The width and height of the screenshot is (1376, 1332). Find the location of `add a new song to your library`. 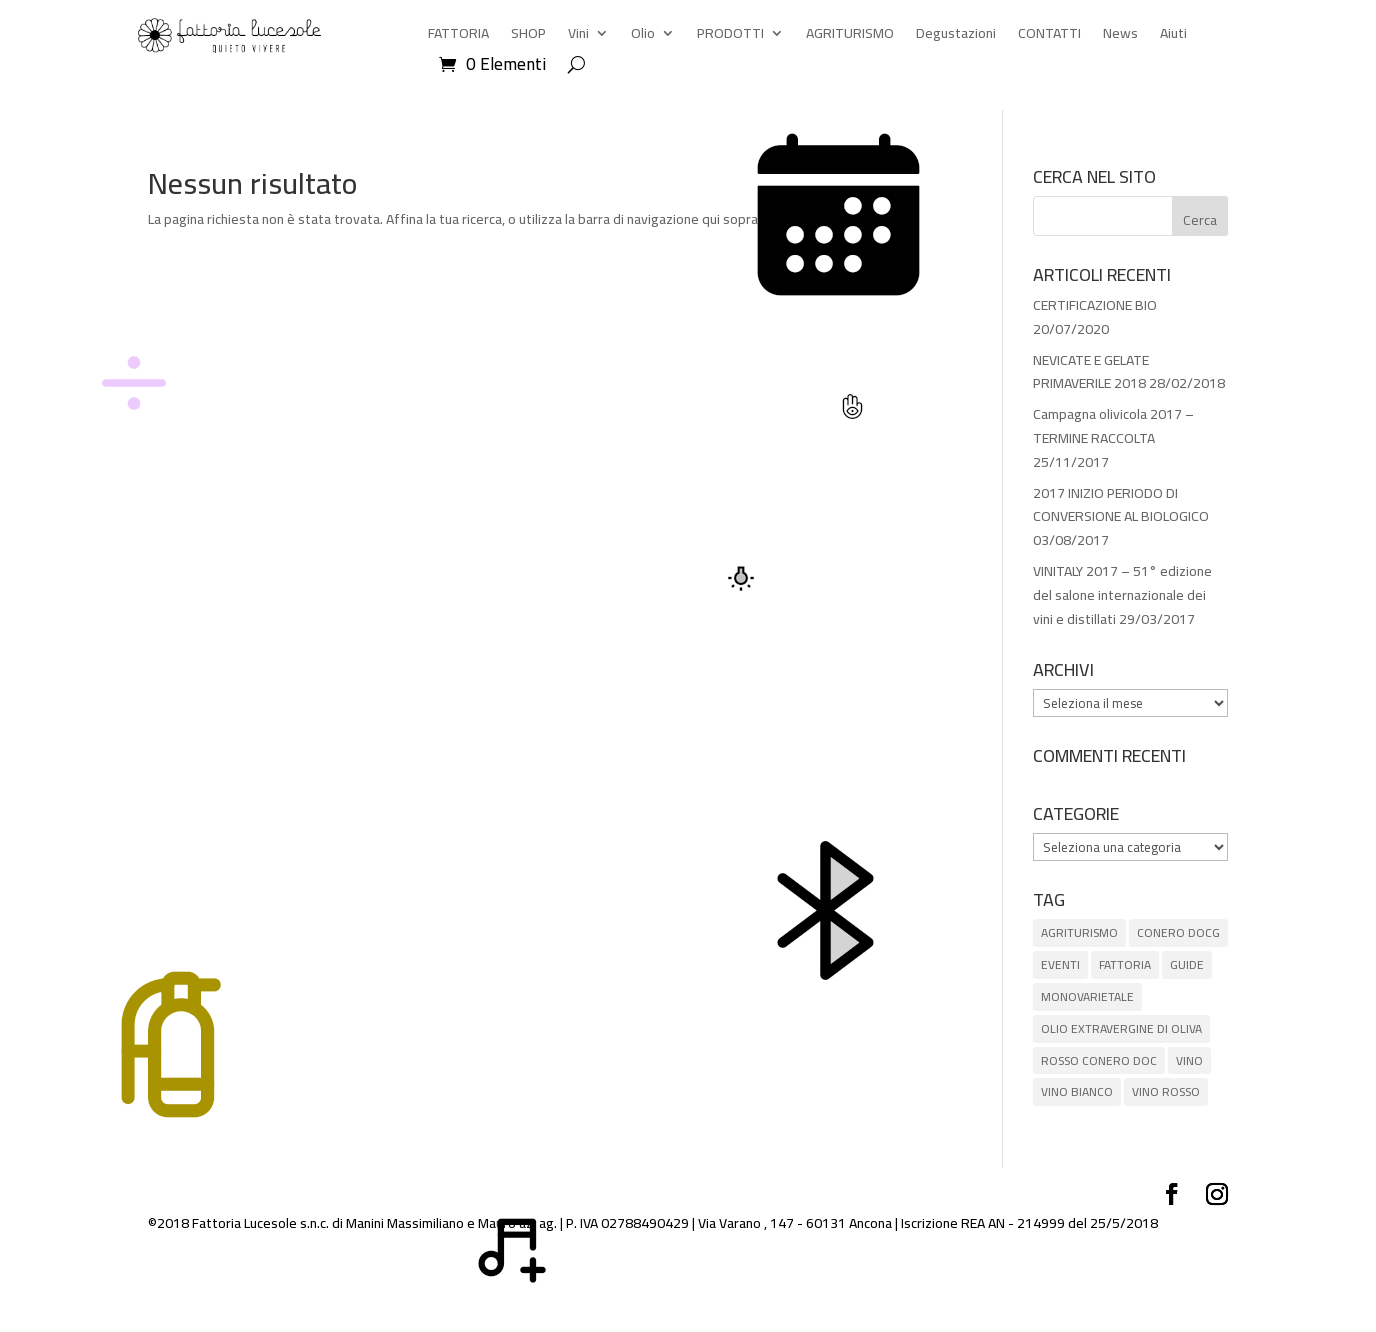

add a new song to your library is located at coordinates (510, 1247).